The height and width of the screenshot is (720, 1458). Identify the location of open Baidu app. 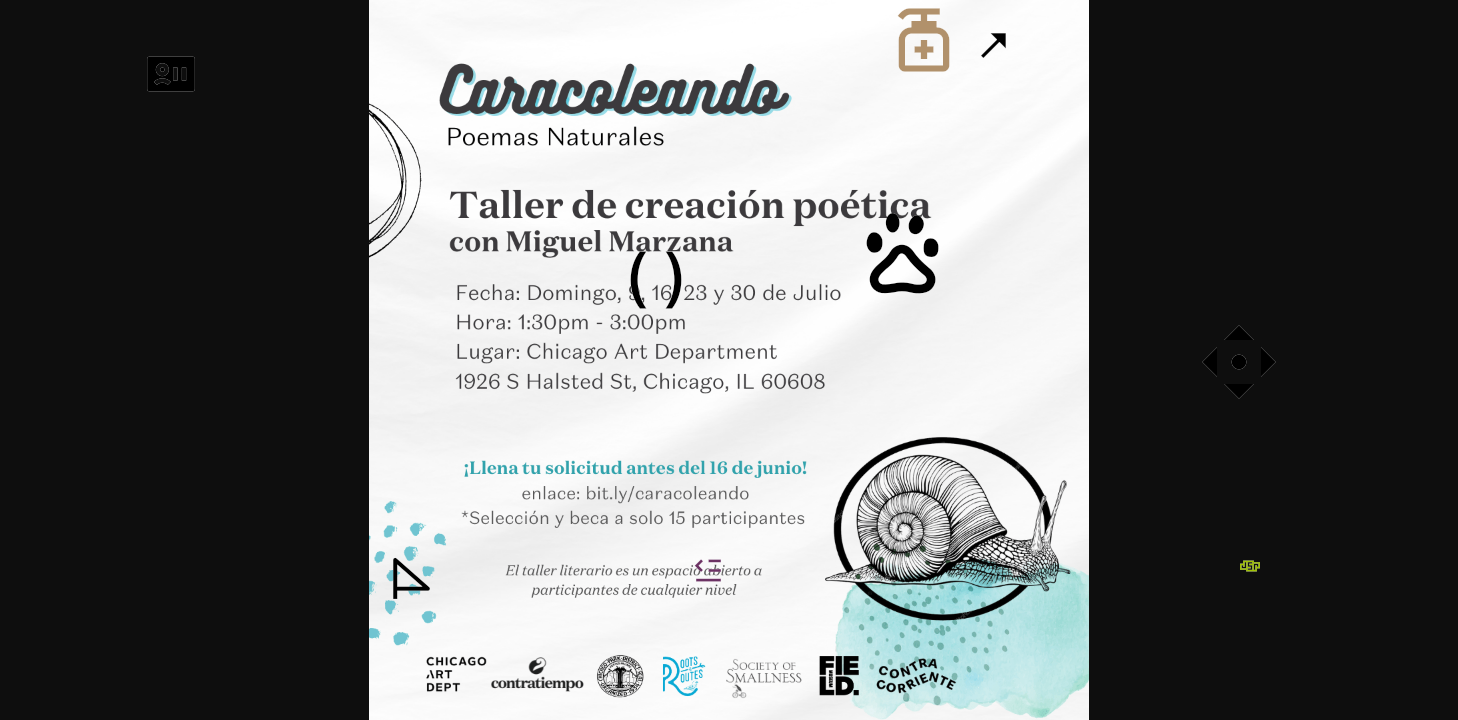
(902, 252).